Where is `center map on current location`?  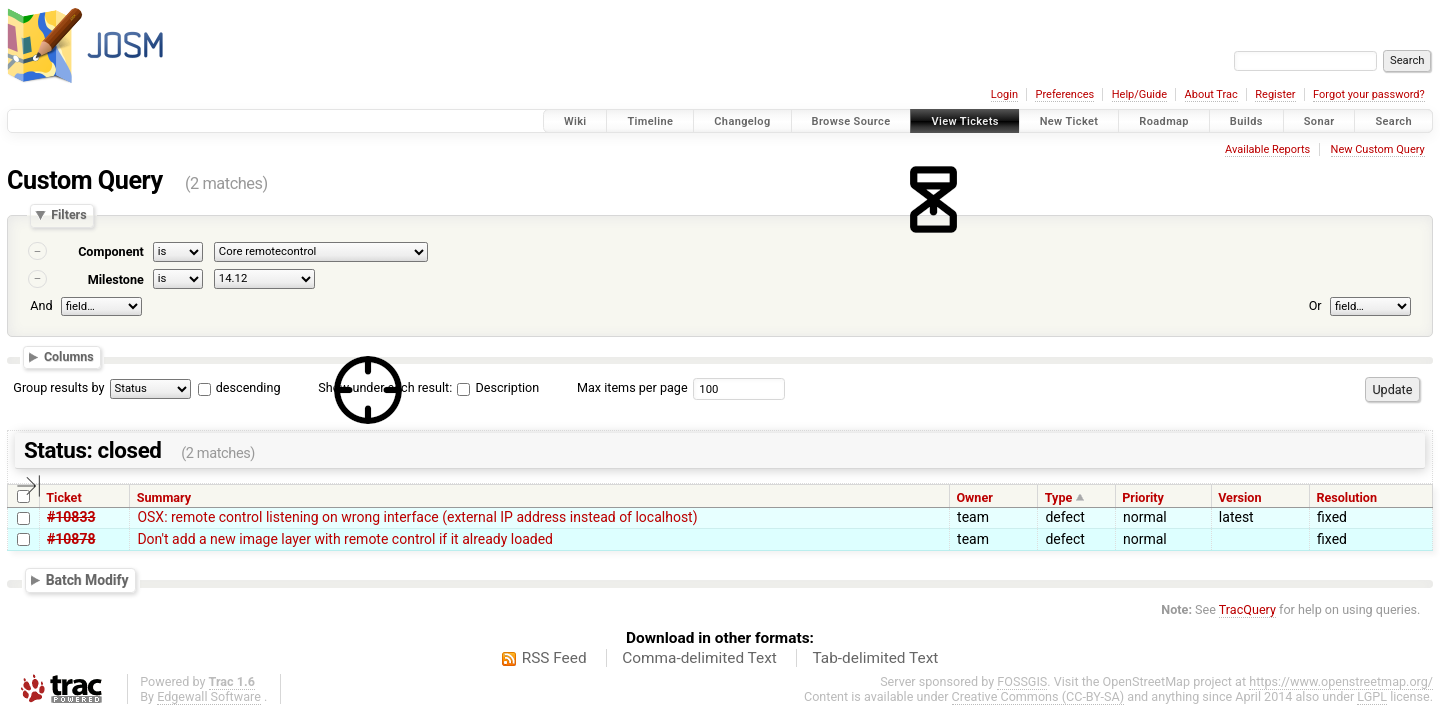 center map on current location is located at coordinates (368, 390).